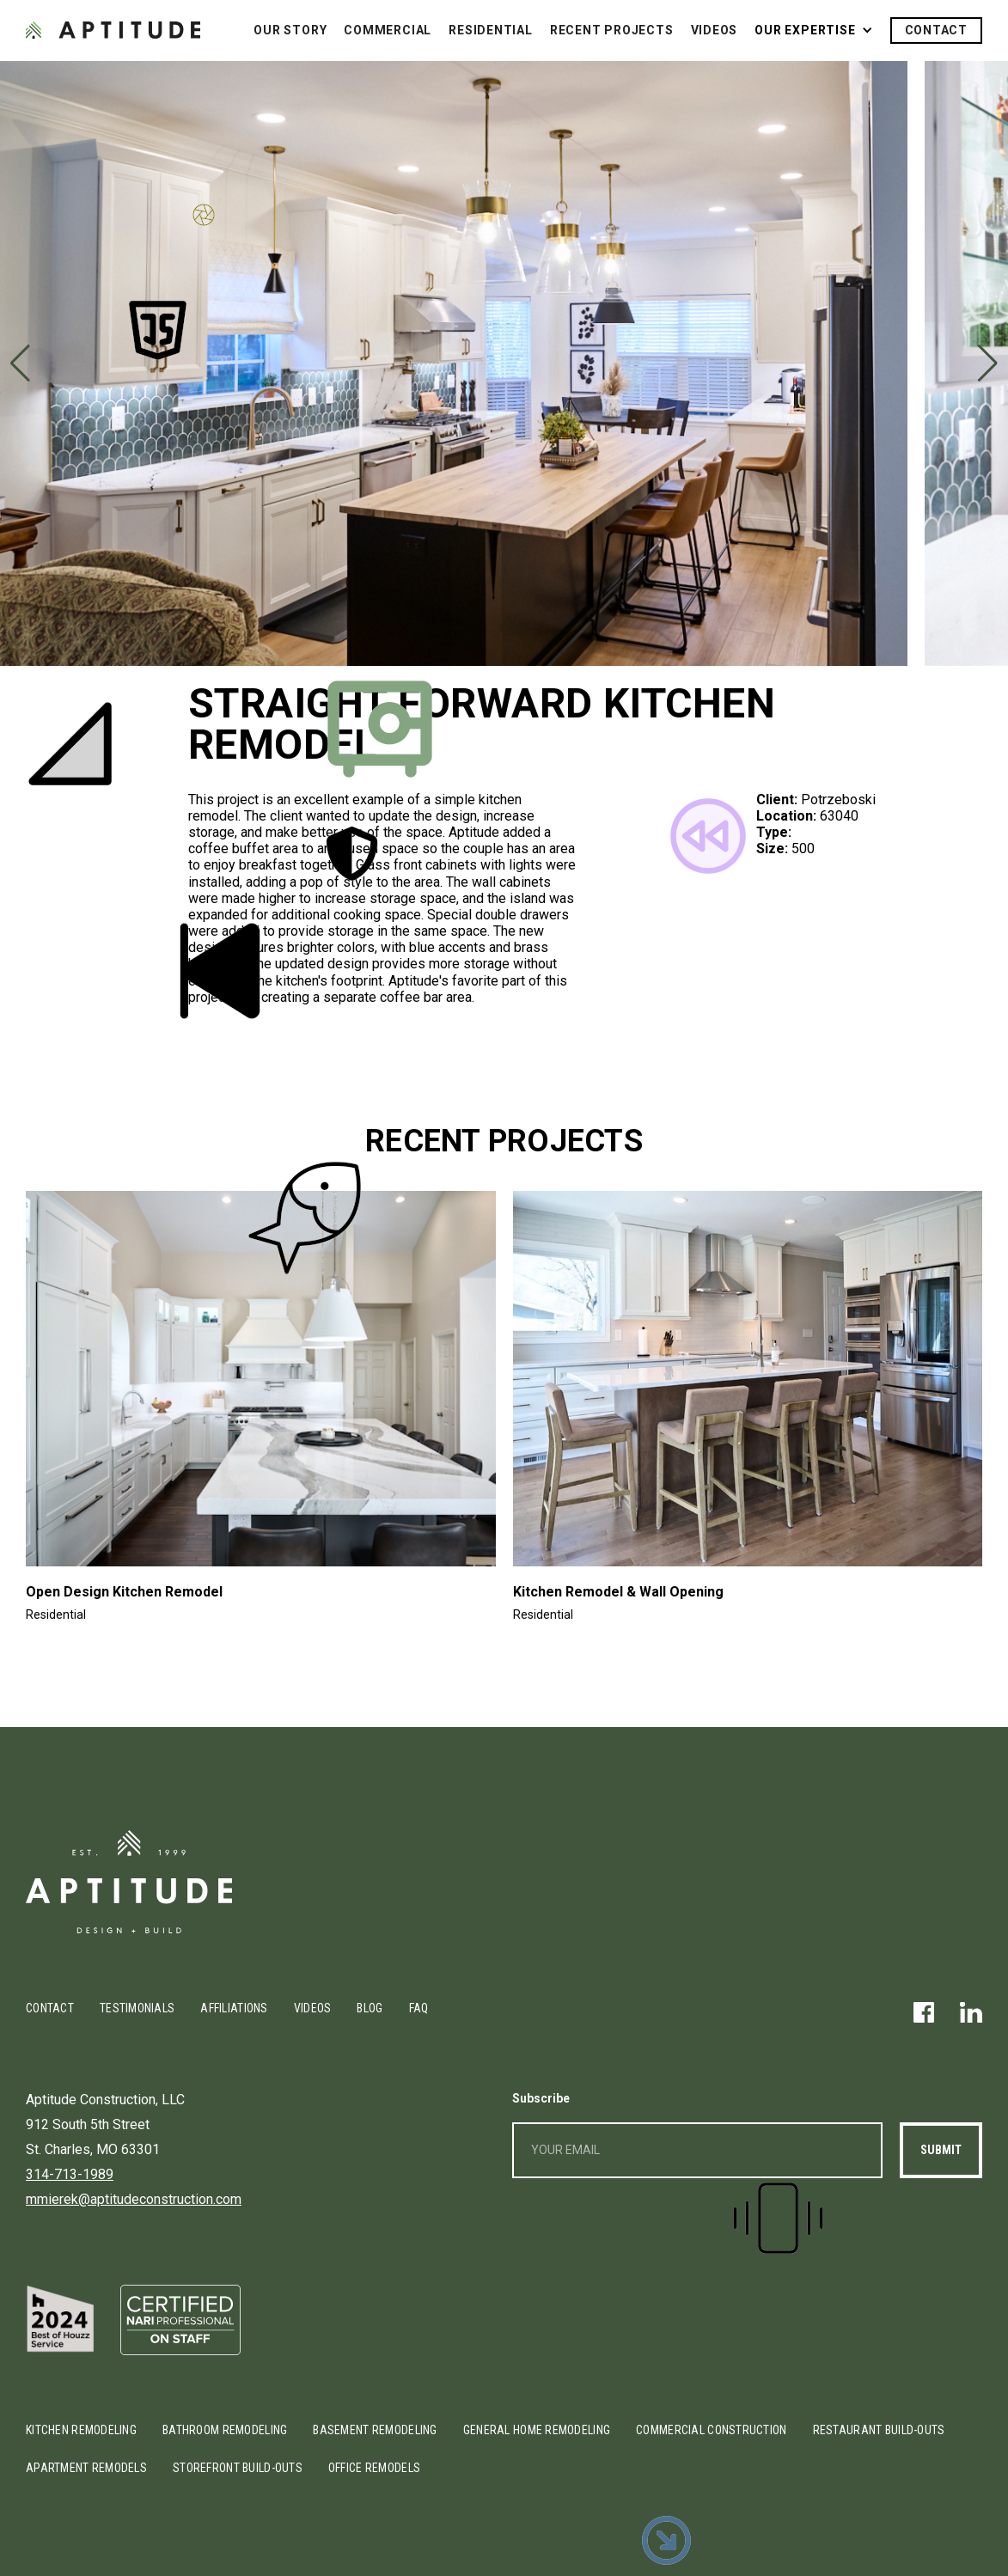 The width and height of the screenshot is (1008, 2576). I want to click on access security or privacy settings, so click(351, 853).